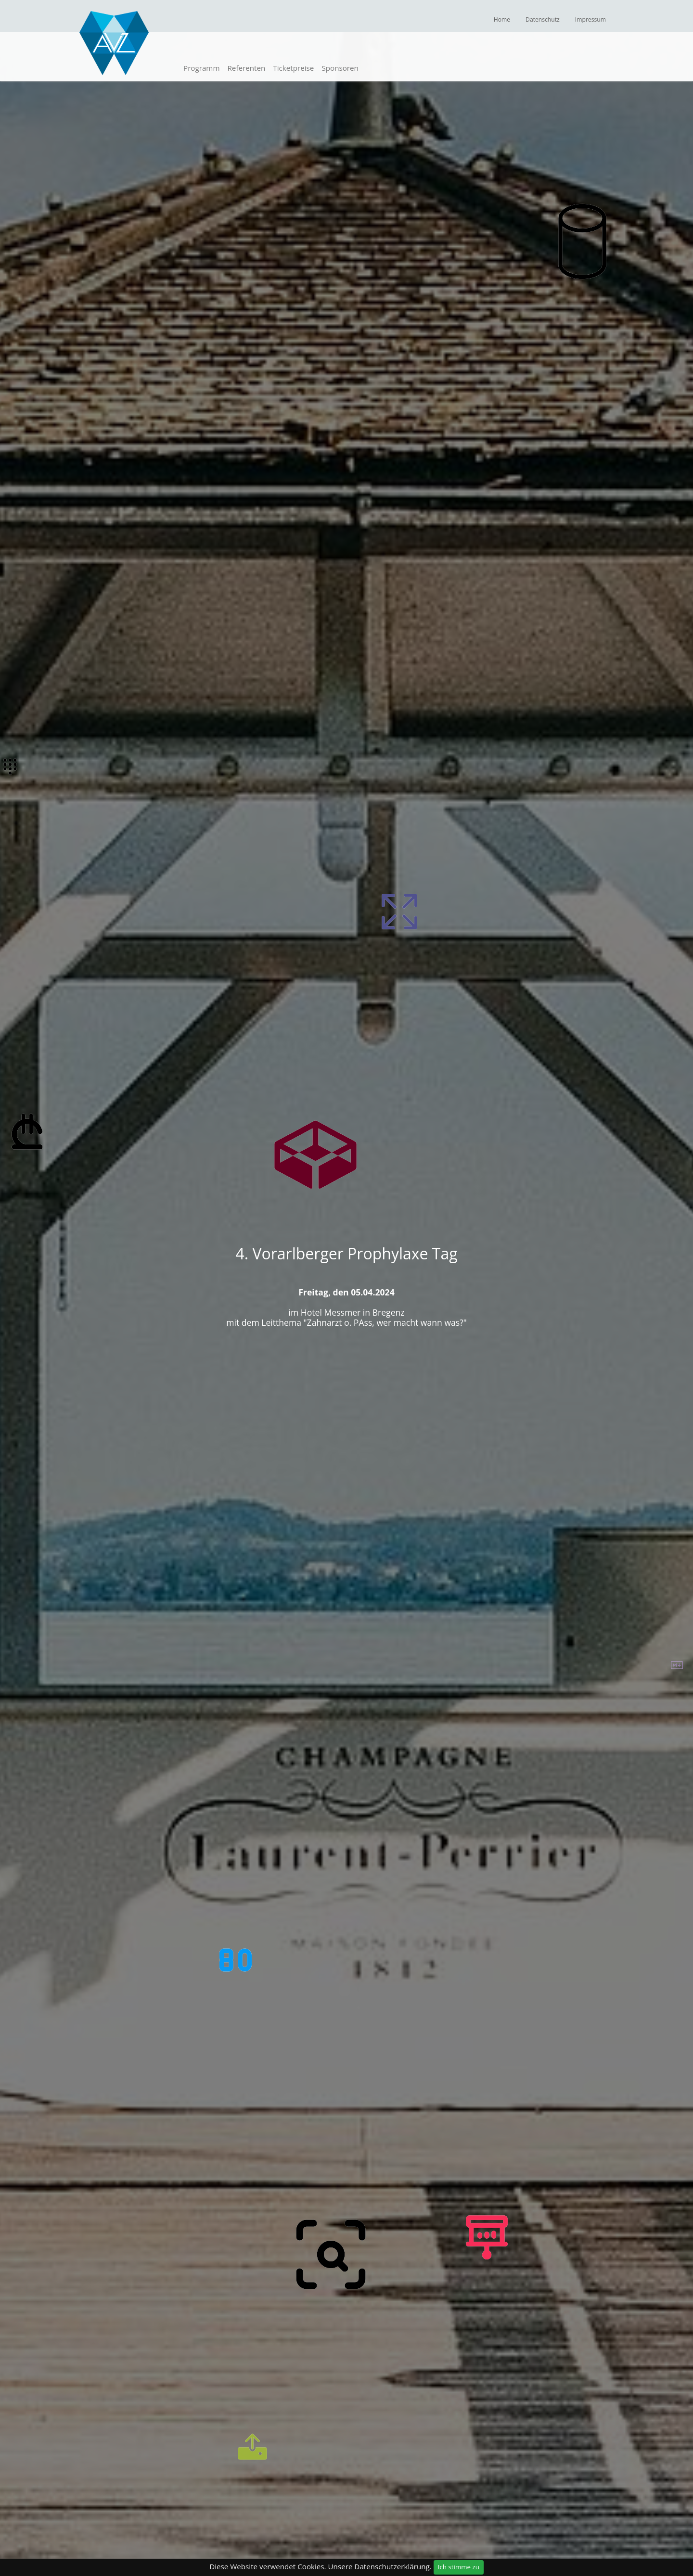 The width and height of the screenshot is (693, 2576). What do you see at coordinates (27, 1134) in the screenshot?
I see `indicates Georgian lari currency` at bounding box center [27, 1134].